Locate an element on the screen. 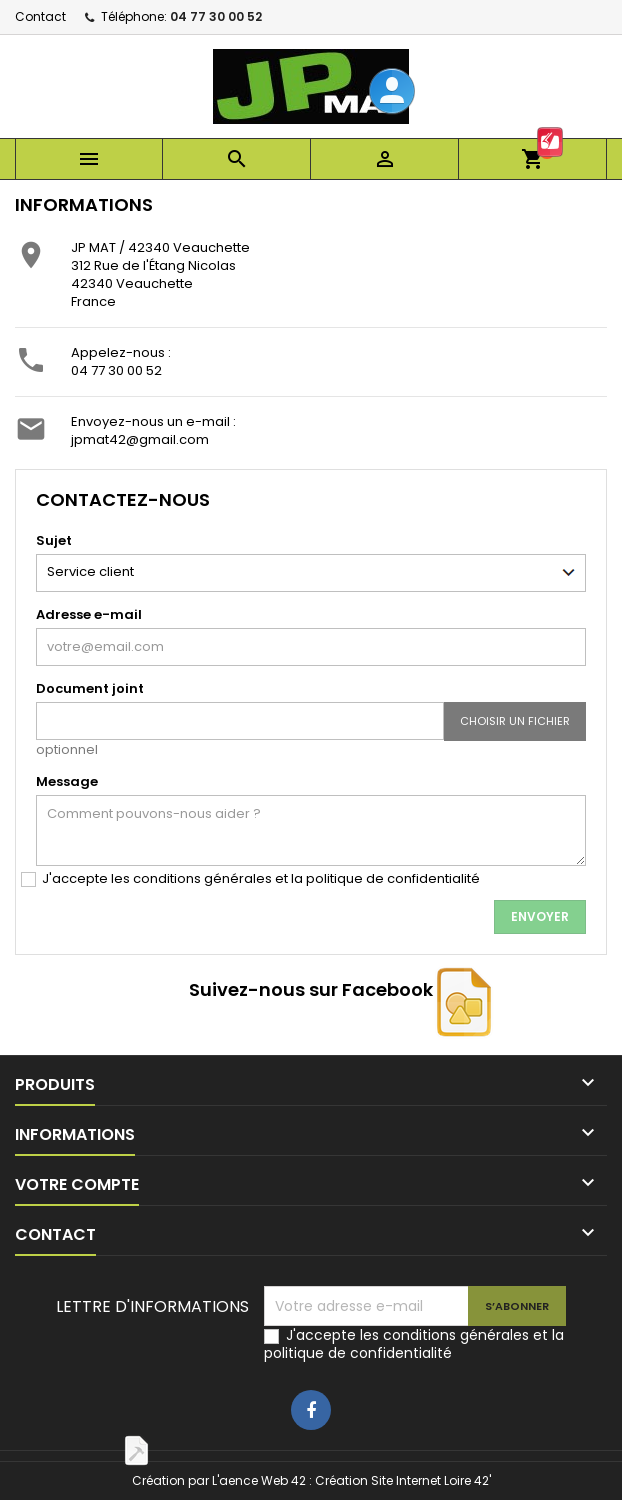 This screenshot has width=622, height=1500. cmake build configuration file is located at coordinates (136, 1450).